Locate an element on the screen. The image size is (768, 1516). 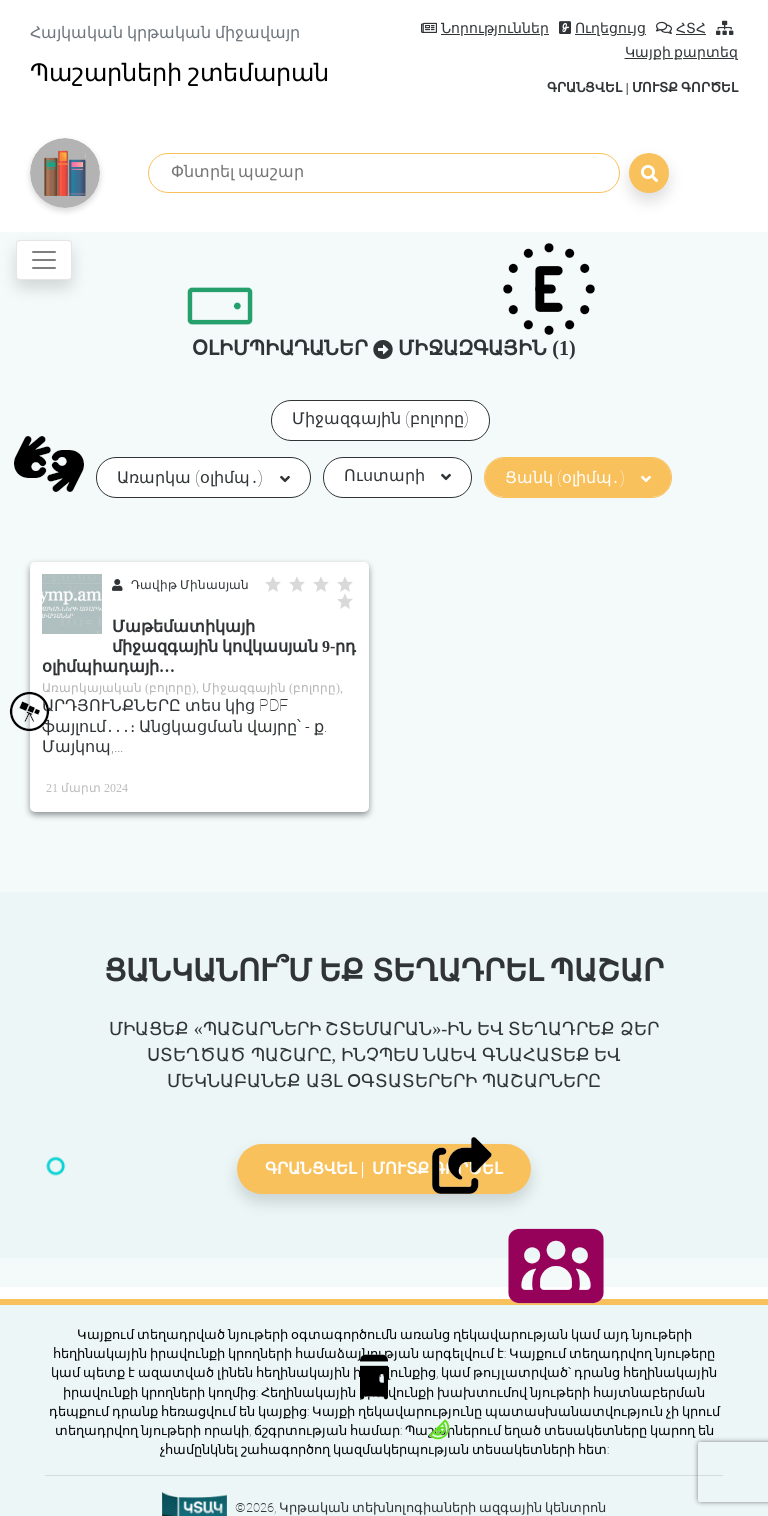
access storage or drive settings is located at coordinates (220, 306).